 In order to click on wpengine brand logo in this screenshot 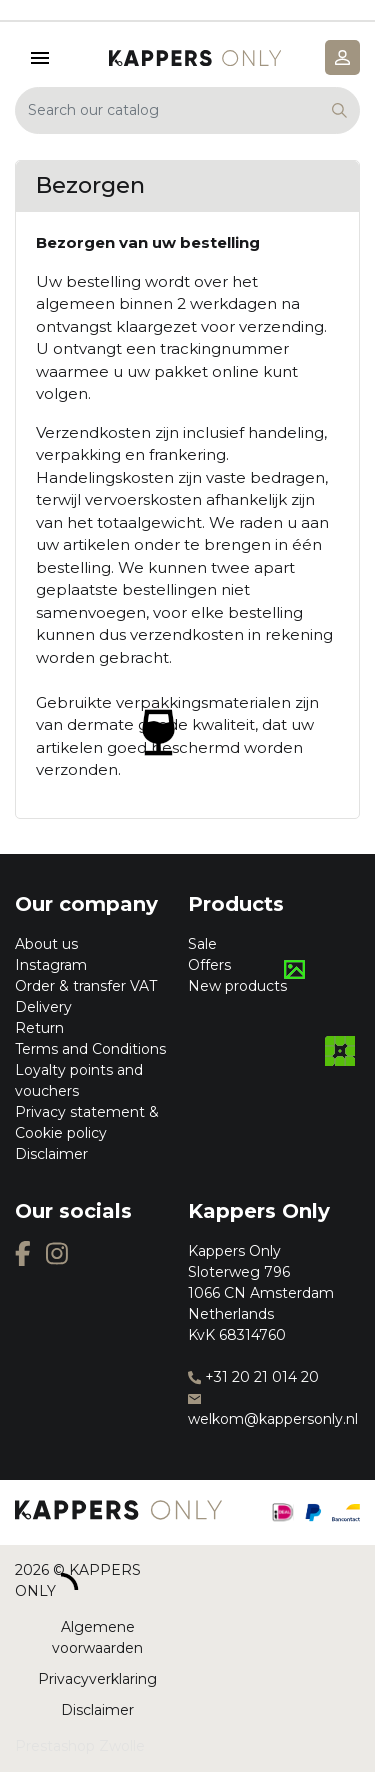, I will do `click(340, 1051)`.